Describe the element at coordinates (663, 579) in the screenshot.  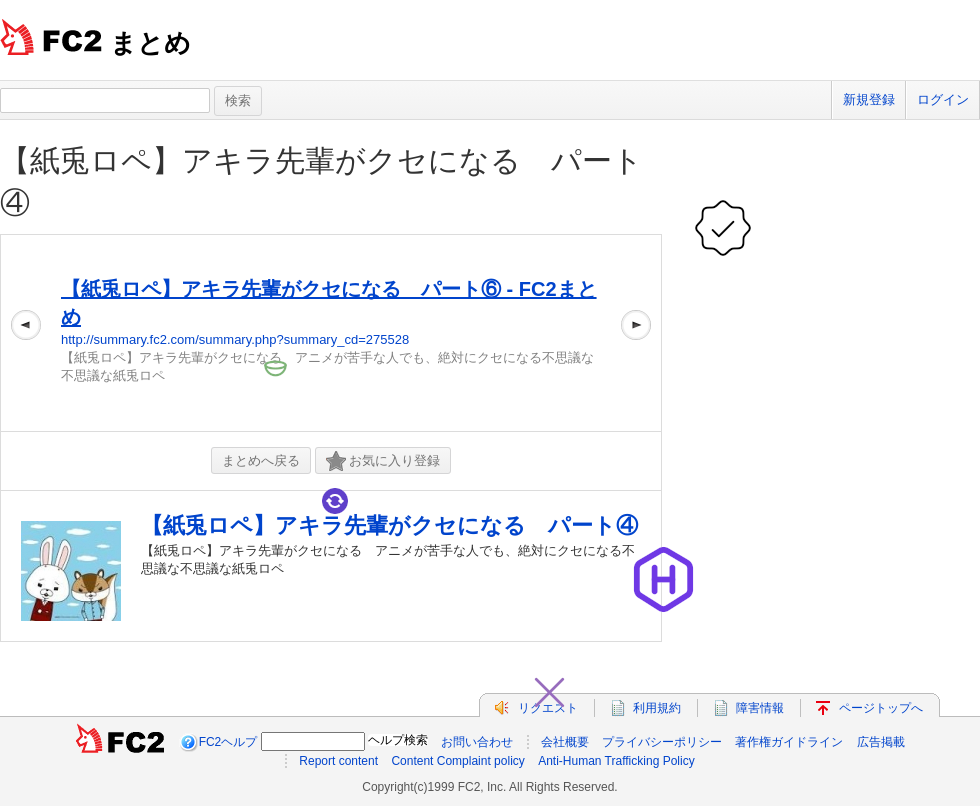
I see `open Hexo blogging framework` at that location.